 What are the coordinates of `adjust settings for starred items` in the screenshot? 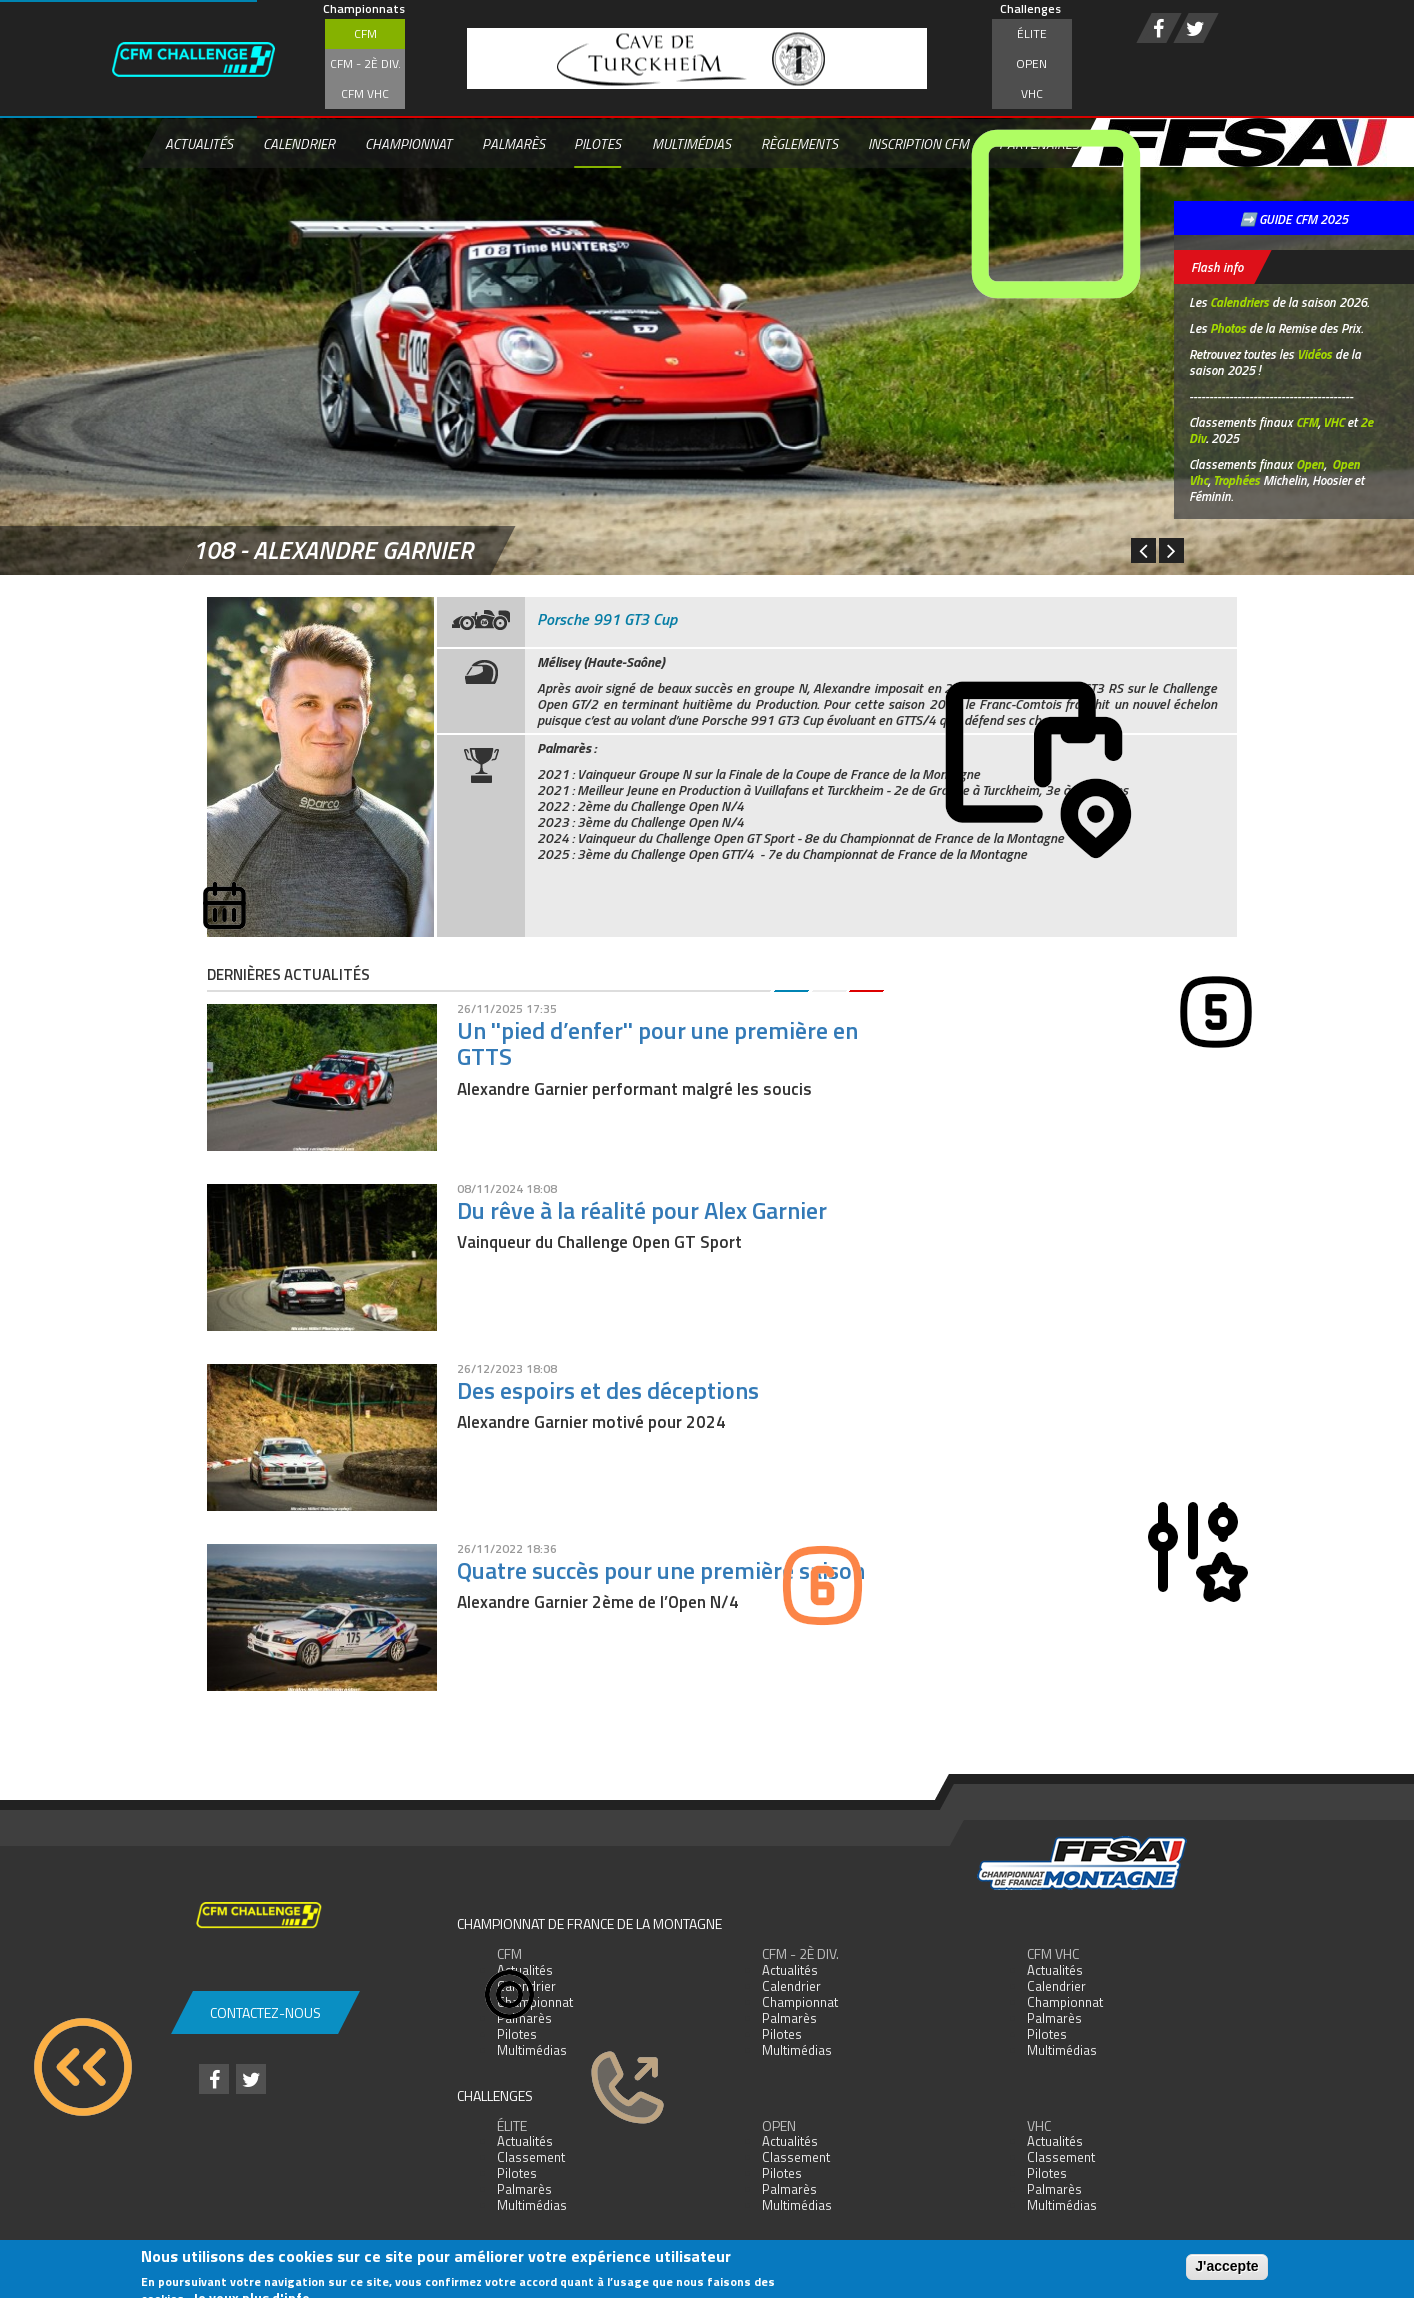 It's located at (1193, 1547).